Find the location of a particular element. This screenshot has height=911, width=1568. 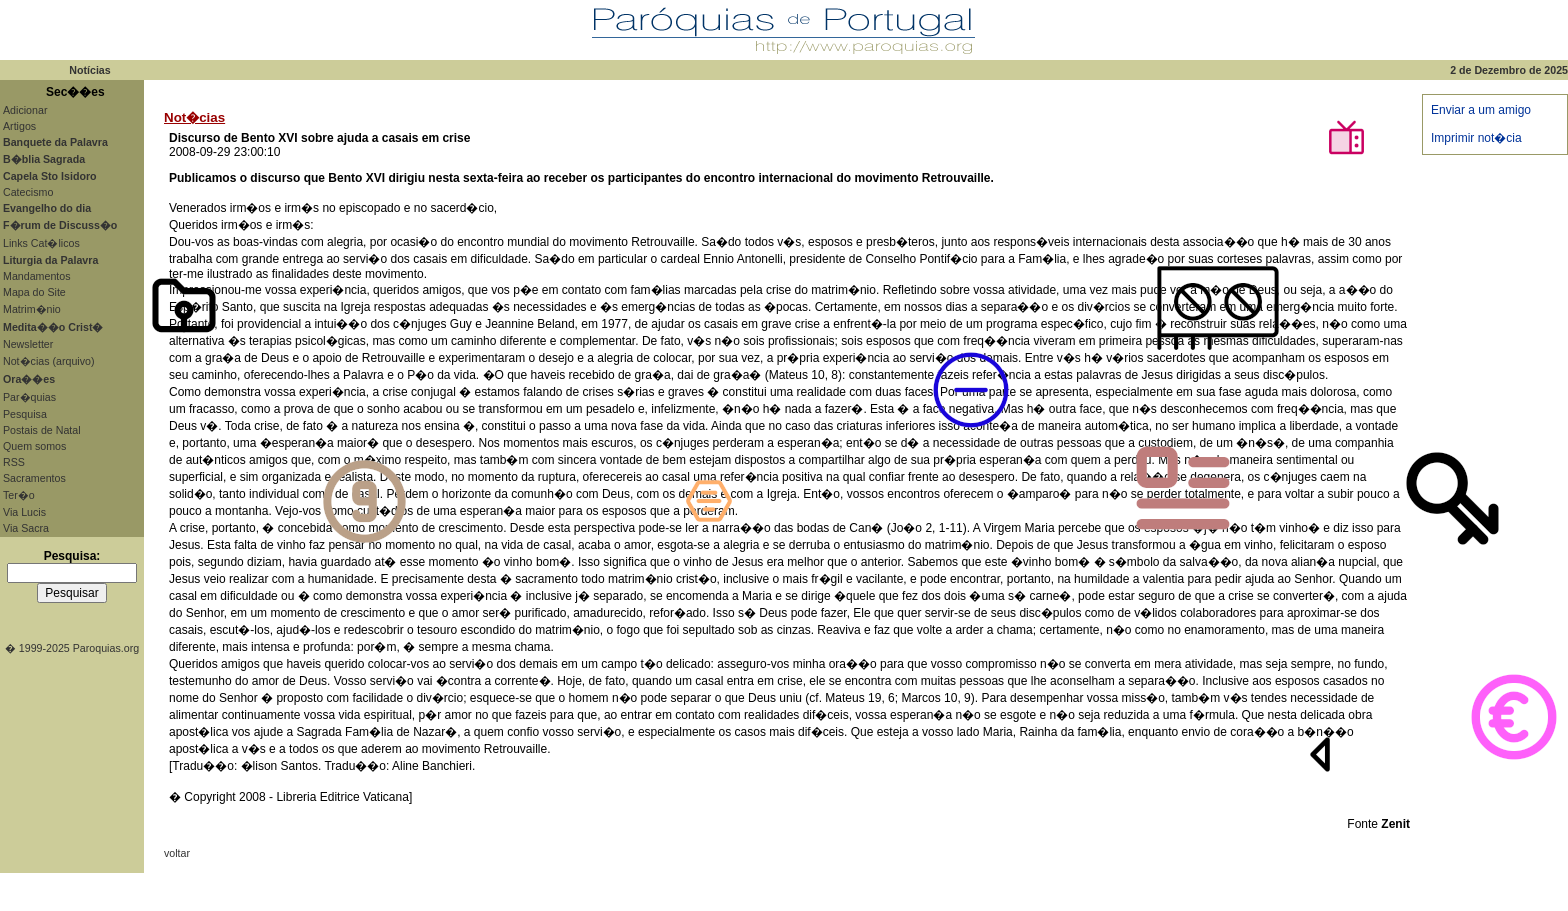

indicates item number 9 in a numbered list or sequence is located at coordinates (364, 501).